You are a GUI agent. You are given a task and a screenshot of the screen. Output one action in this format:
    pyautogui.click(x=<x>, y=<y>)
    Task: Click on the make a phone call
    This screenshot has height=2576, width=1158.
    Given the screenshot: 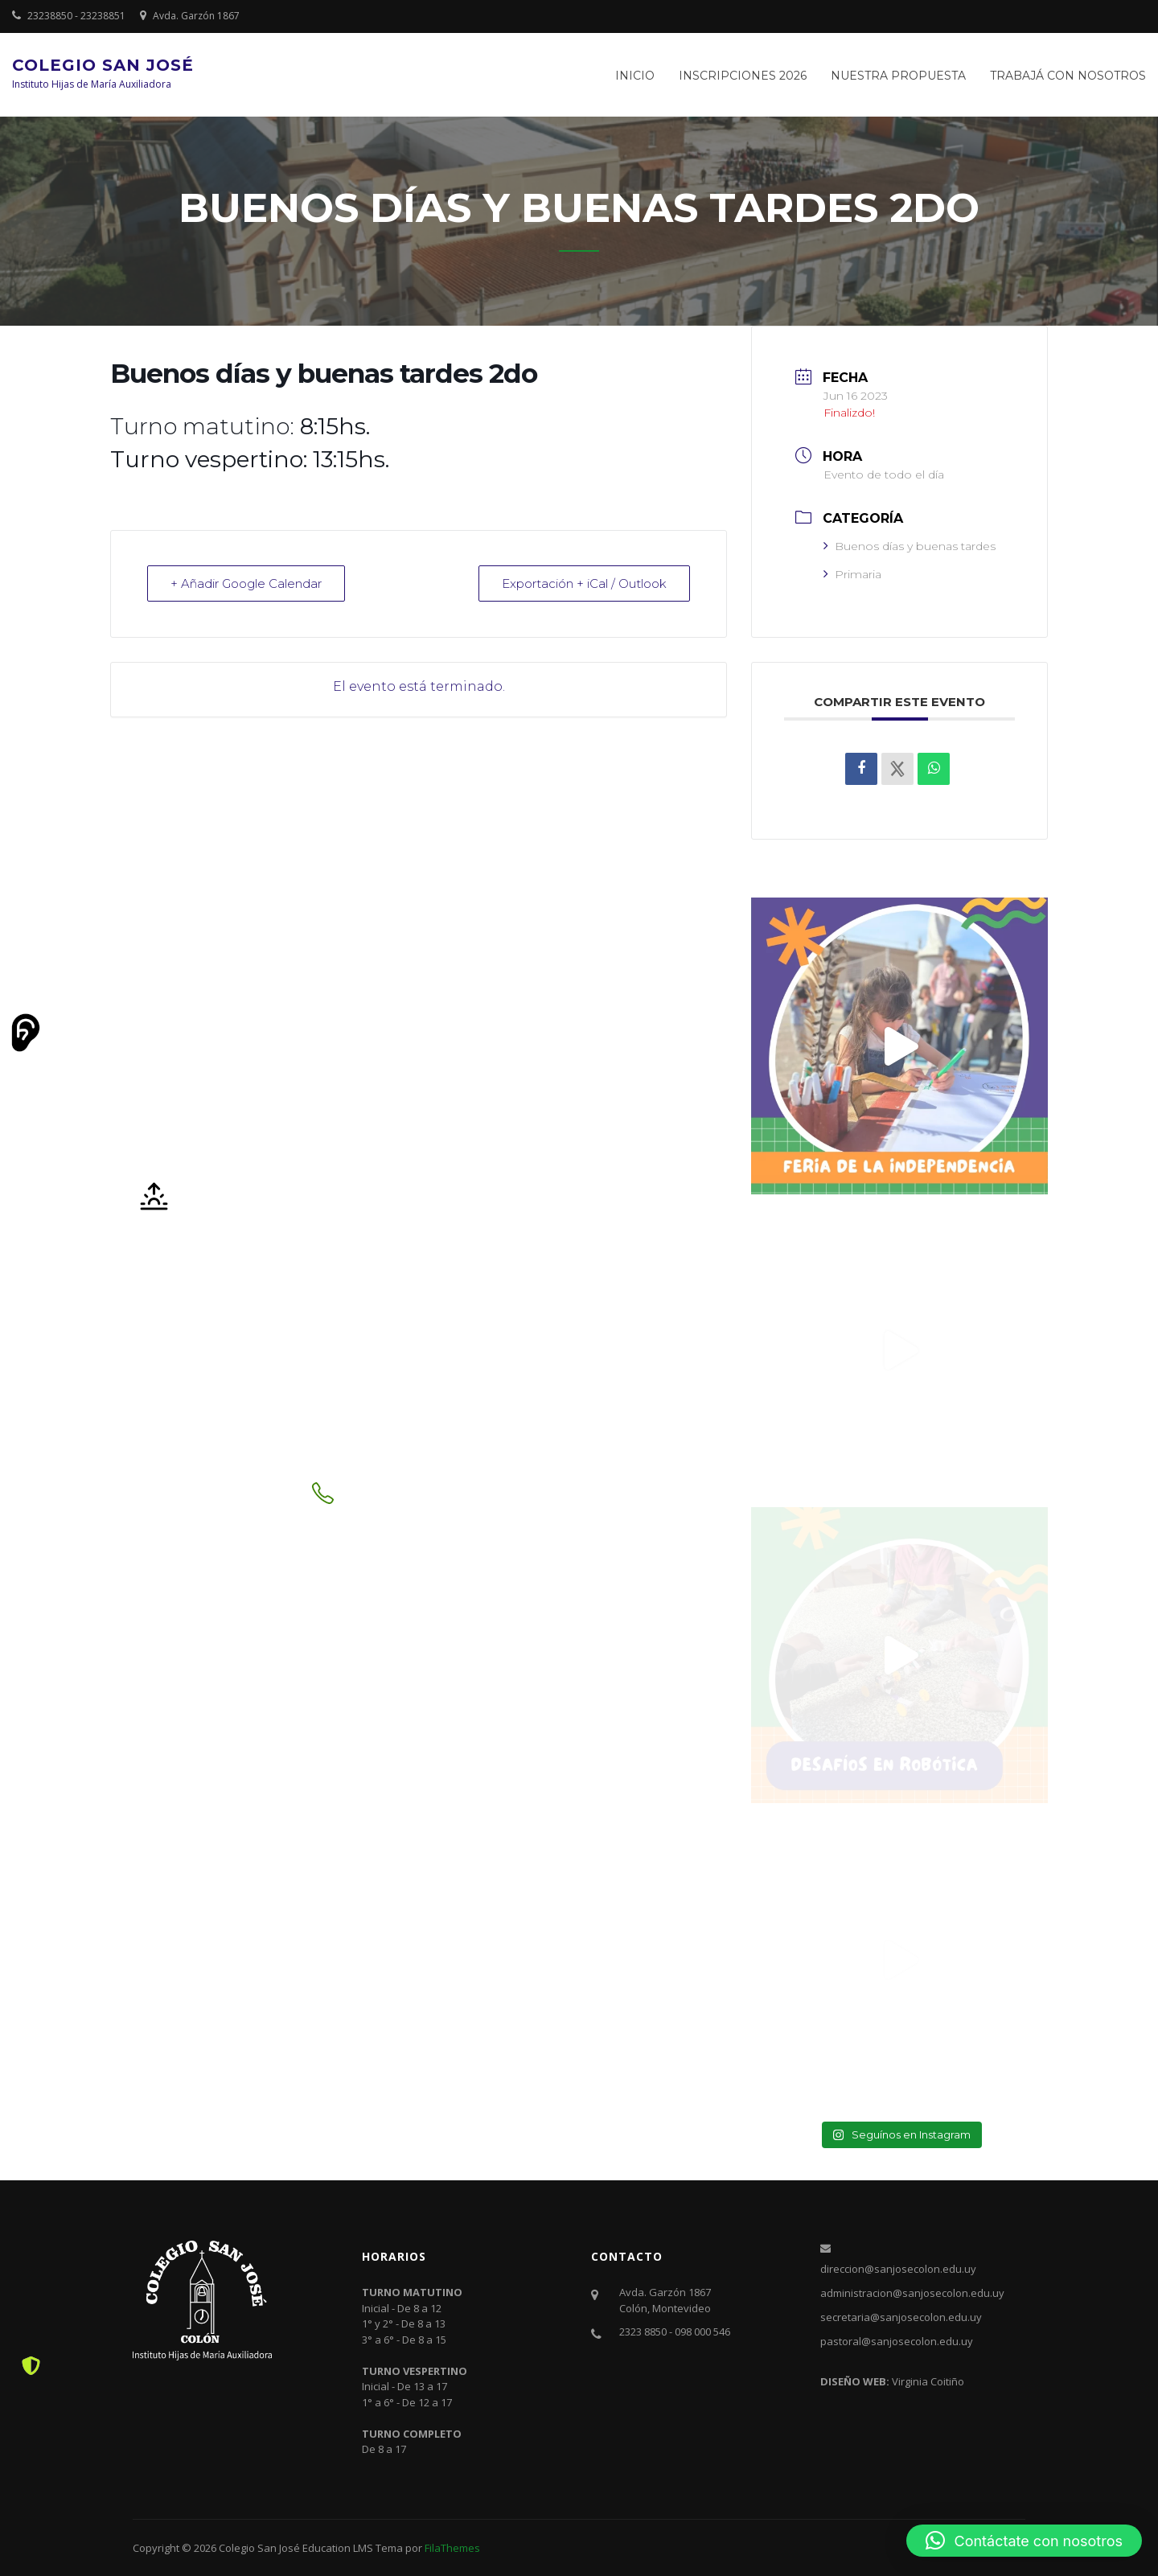 What is the action you would take?
    pyautogui.click(x=322, y=1493)
    